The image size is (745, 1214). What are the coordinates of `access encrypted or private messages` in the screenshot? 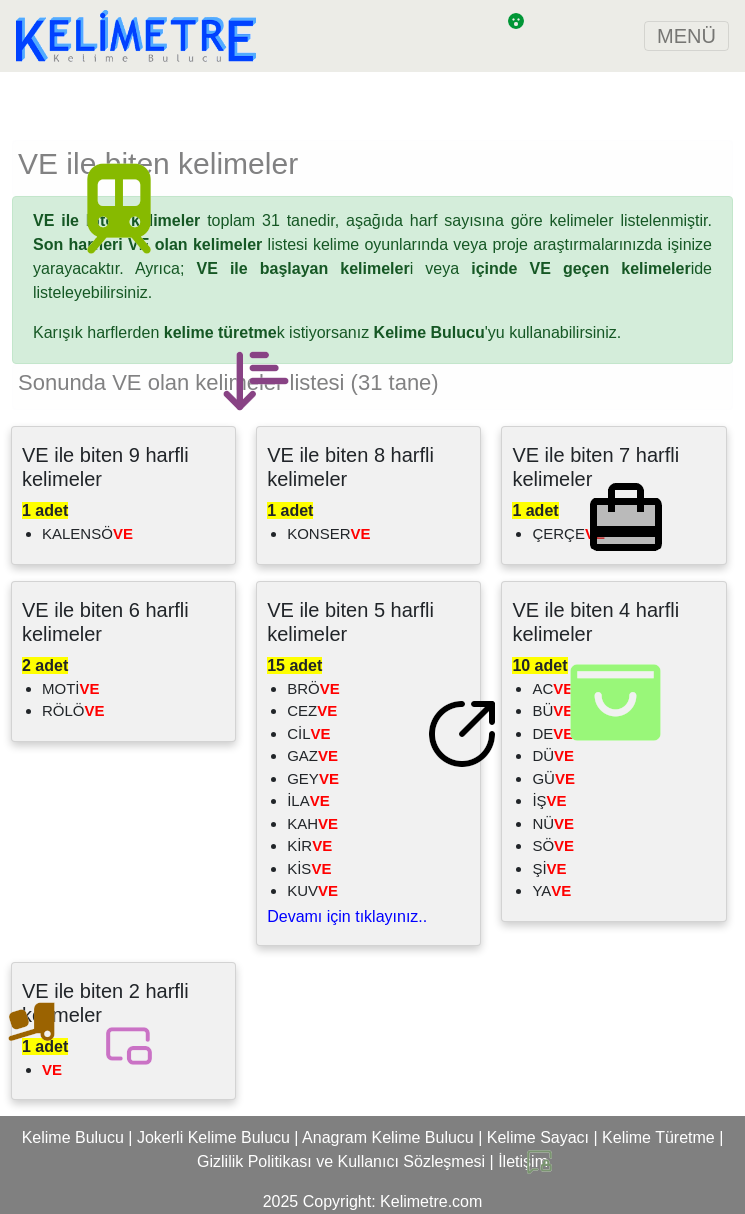 It's located at (539, 1161).